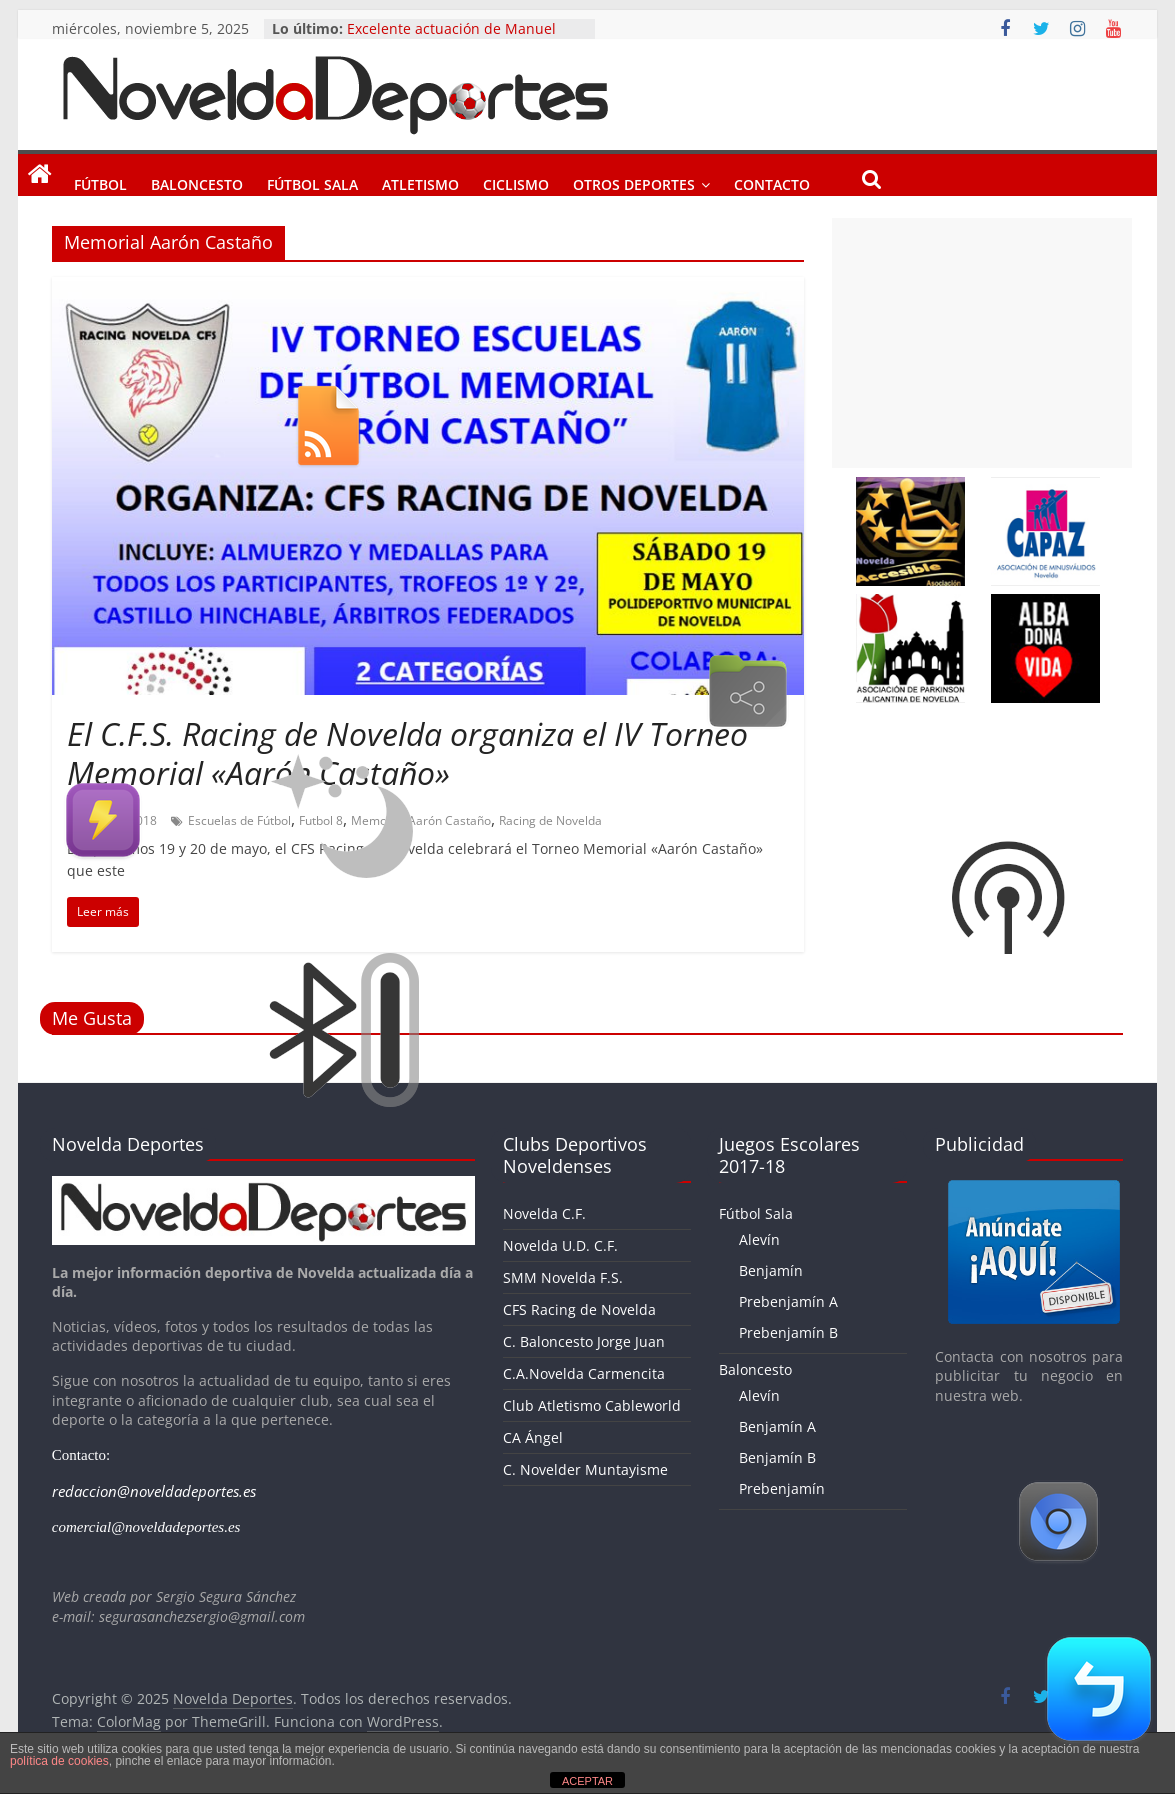  What do you see at coordinates (339, 804) in the screenshot?
I see `access screensaver settings` at bounding box center [339, 804].